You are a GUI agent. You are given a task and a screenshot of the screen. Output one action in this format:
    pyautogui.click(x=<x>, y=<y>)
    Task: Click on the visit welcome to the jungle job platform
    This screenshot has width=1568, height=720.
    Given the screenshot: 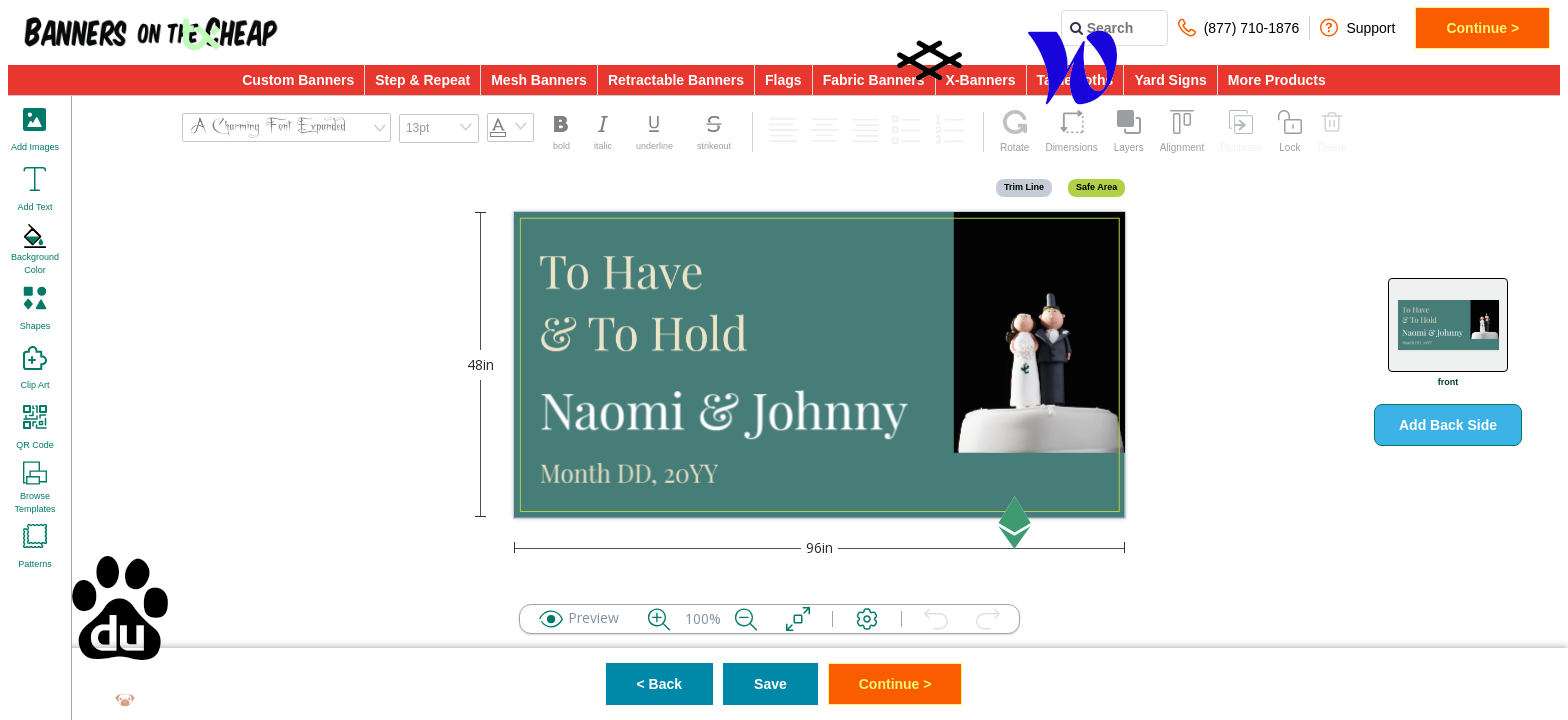 What is the action you would take?
    pyautogui.click(x=1072, y=67)
    